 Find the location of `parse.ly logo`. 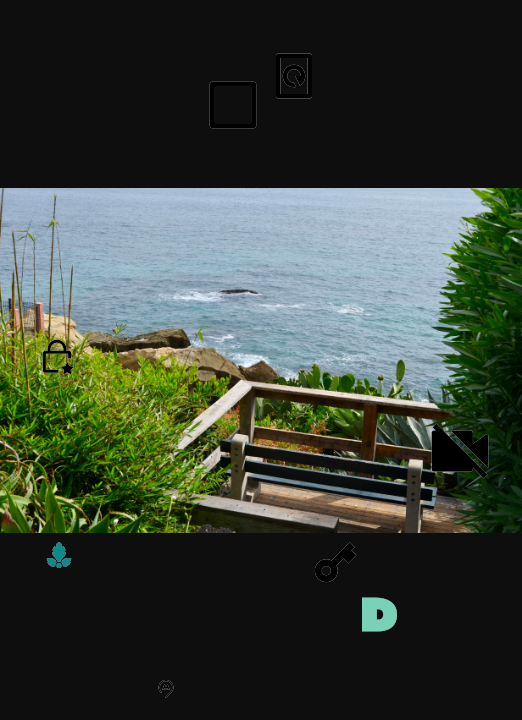

parse.ly logo is located at coordinates (59, 555).